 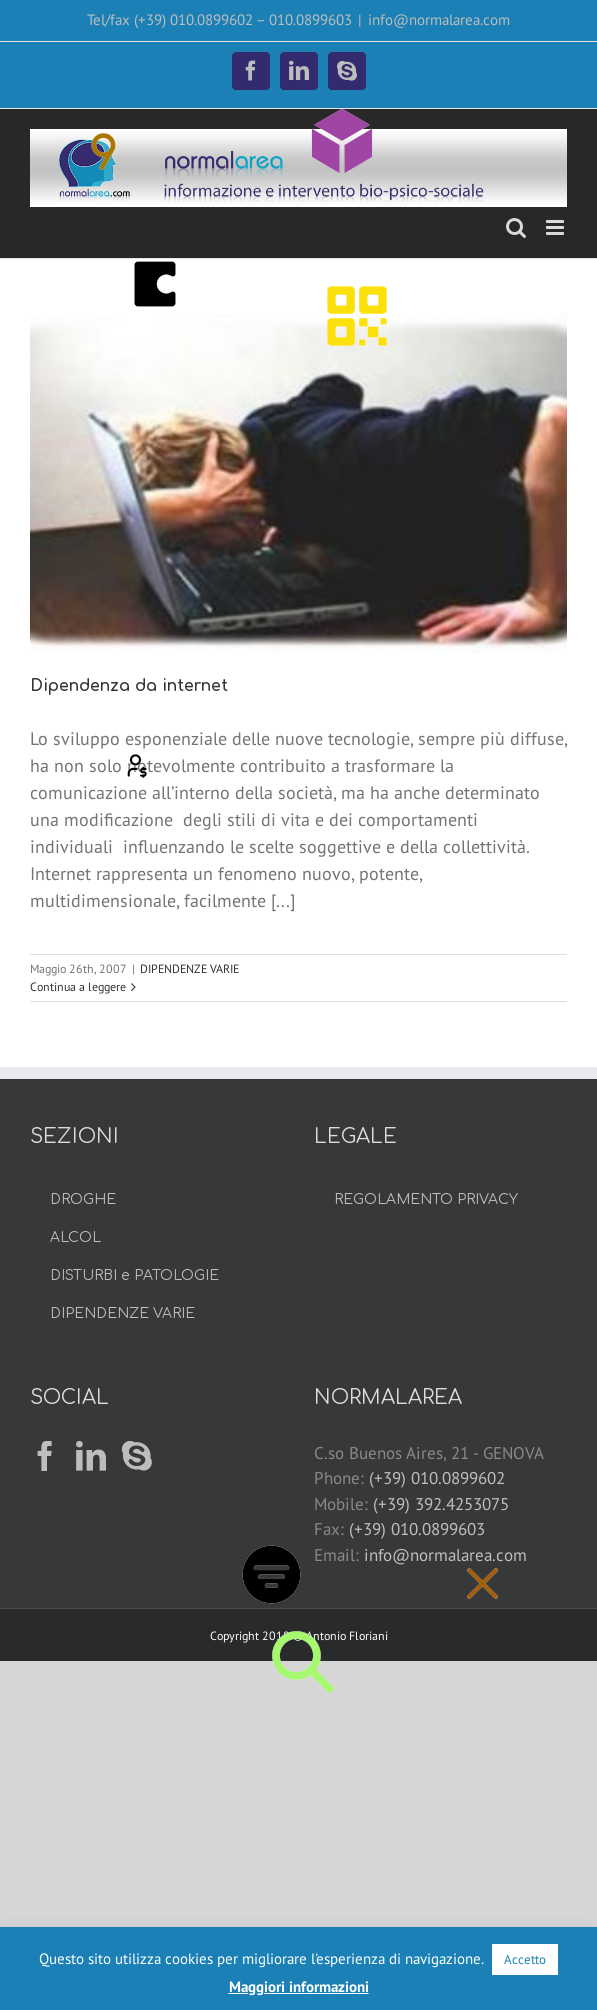 I want to click on indicates the number nine in a list or sequence, so click(x=103, y=151).